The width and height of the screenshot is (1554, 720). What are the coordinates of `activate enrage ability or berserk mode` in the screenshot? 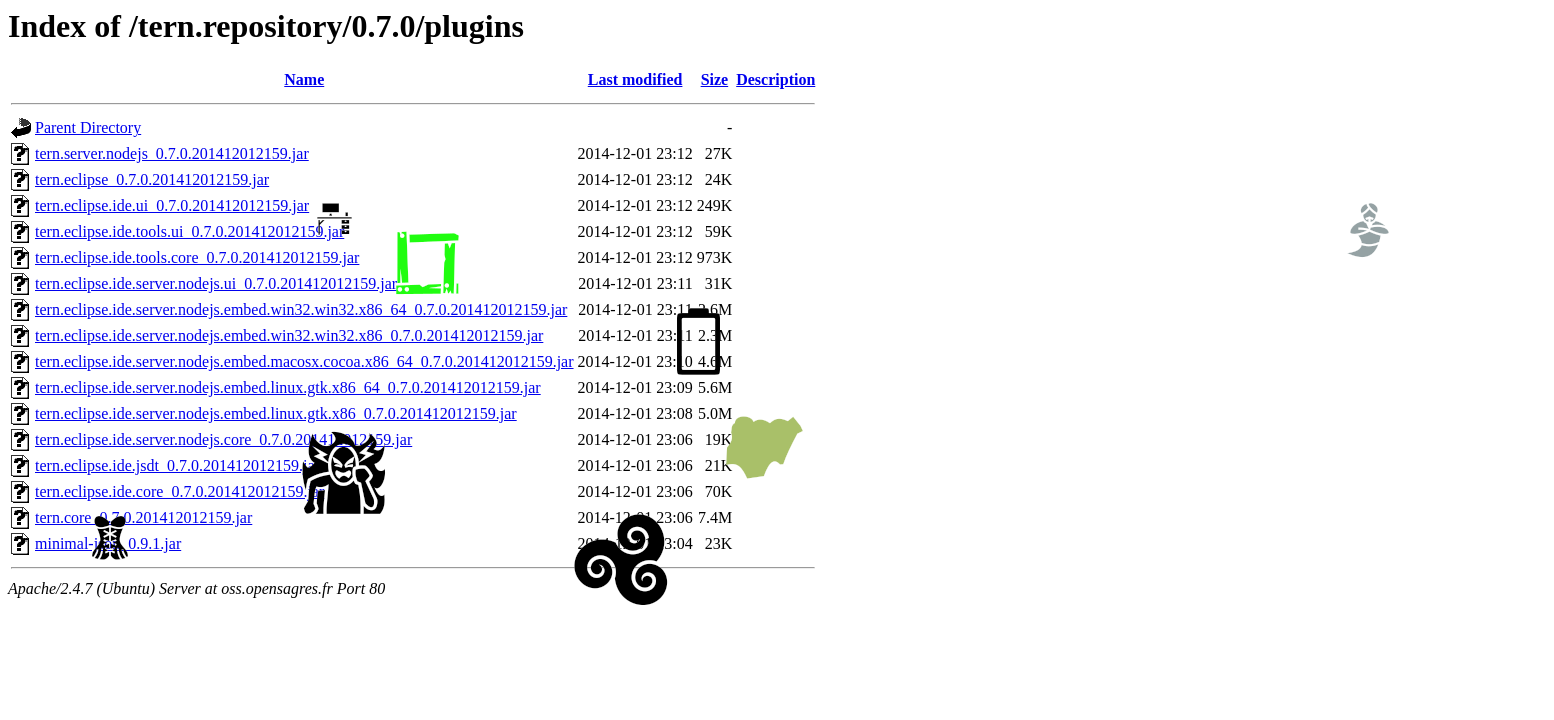 It's located at (343, 472).